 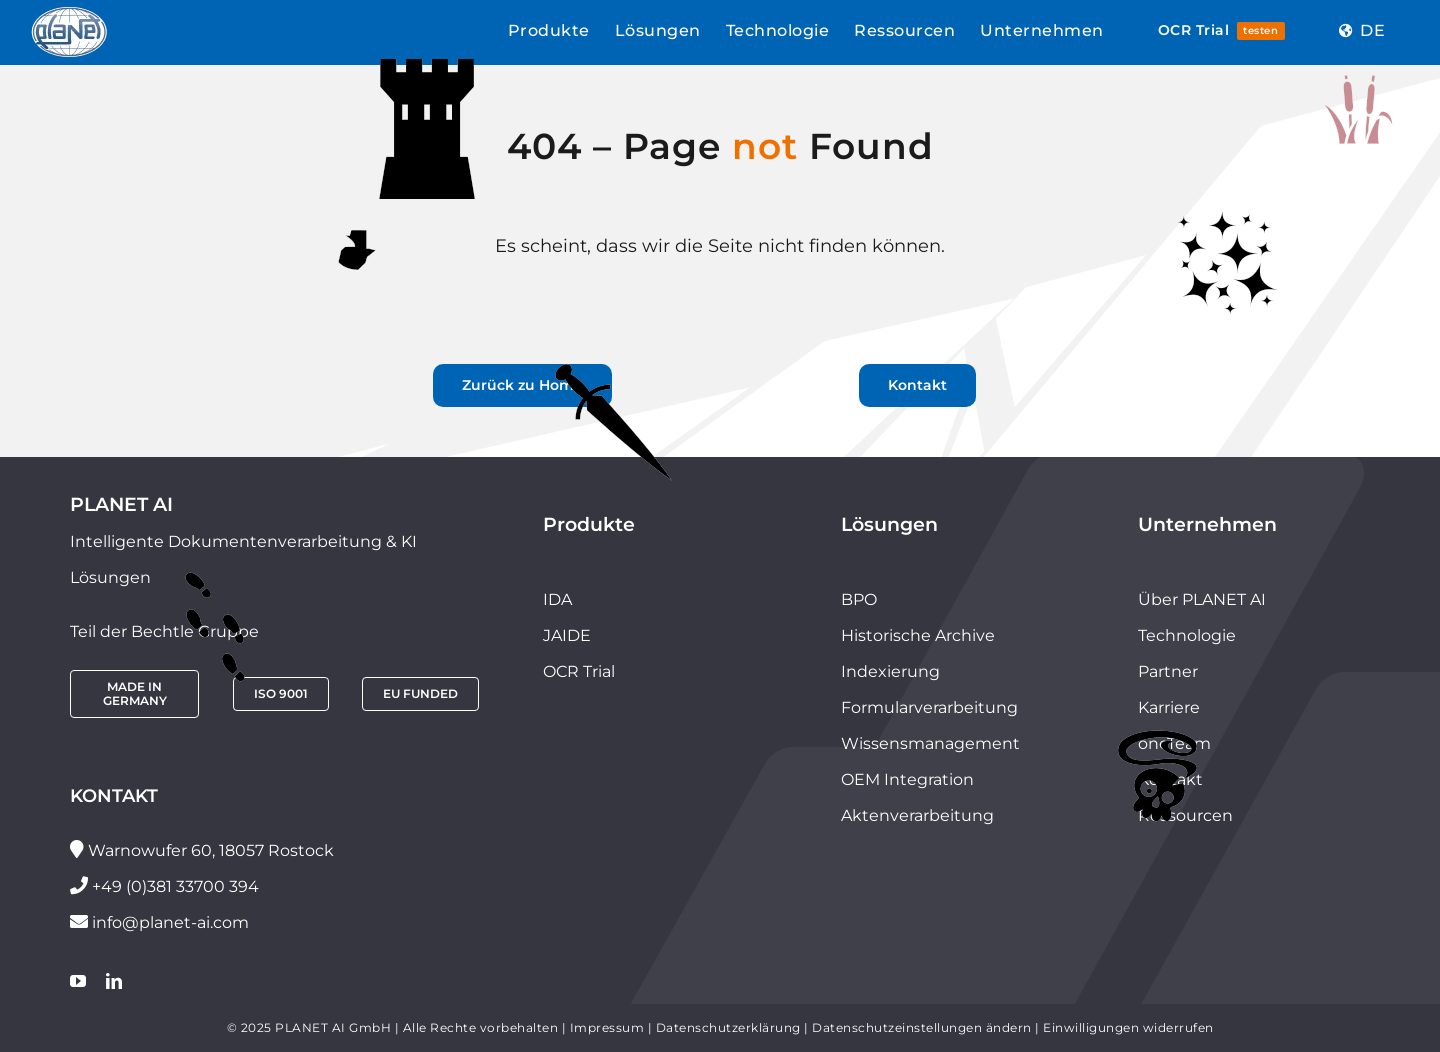 What do you see at coordinates (1160, 776) in the screenshot?
I see `indicates a dazed or confused game state` at bounding box center [1160, 776].